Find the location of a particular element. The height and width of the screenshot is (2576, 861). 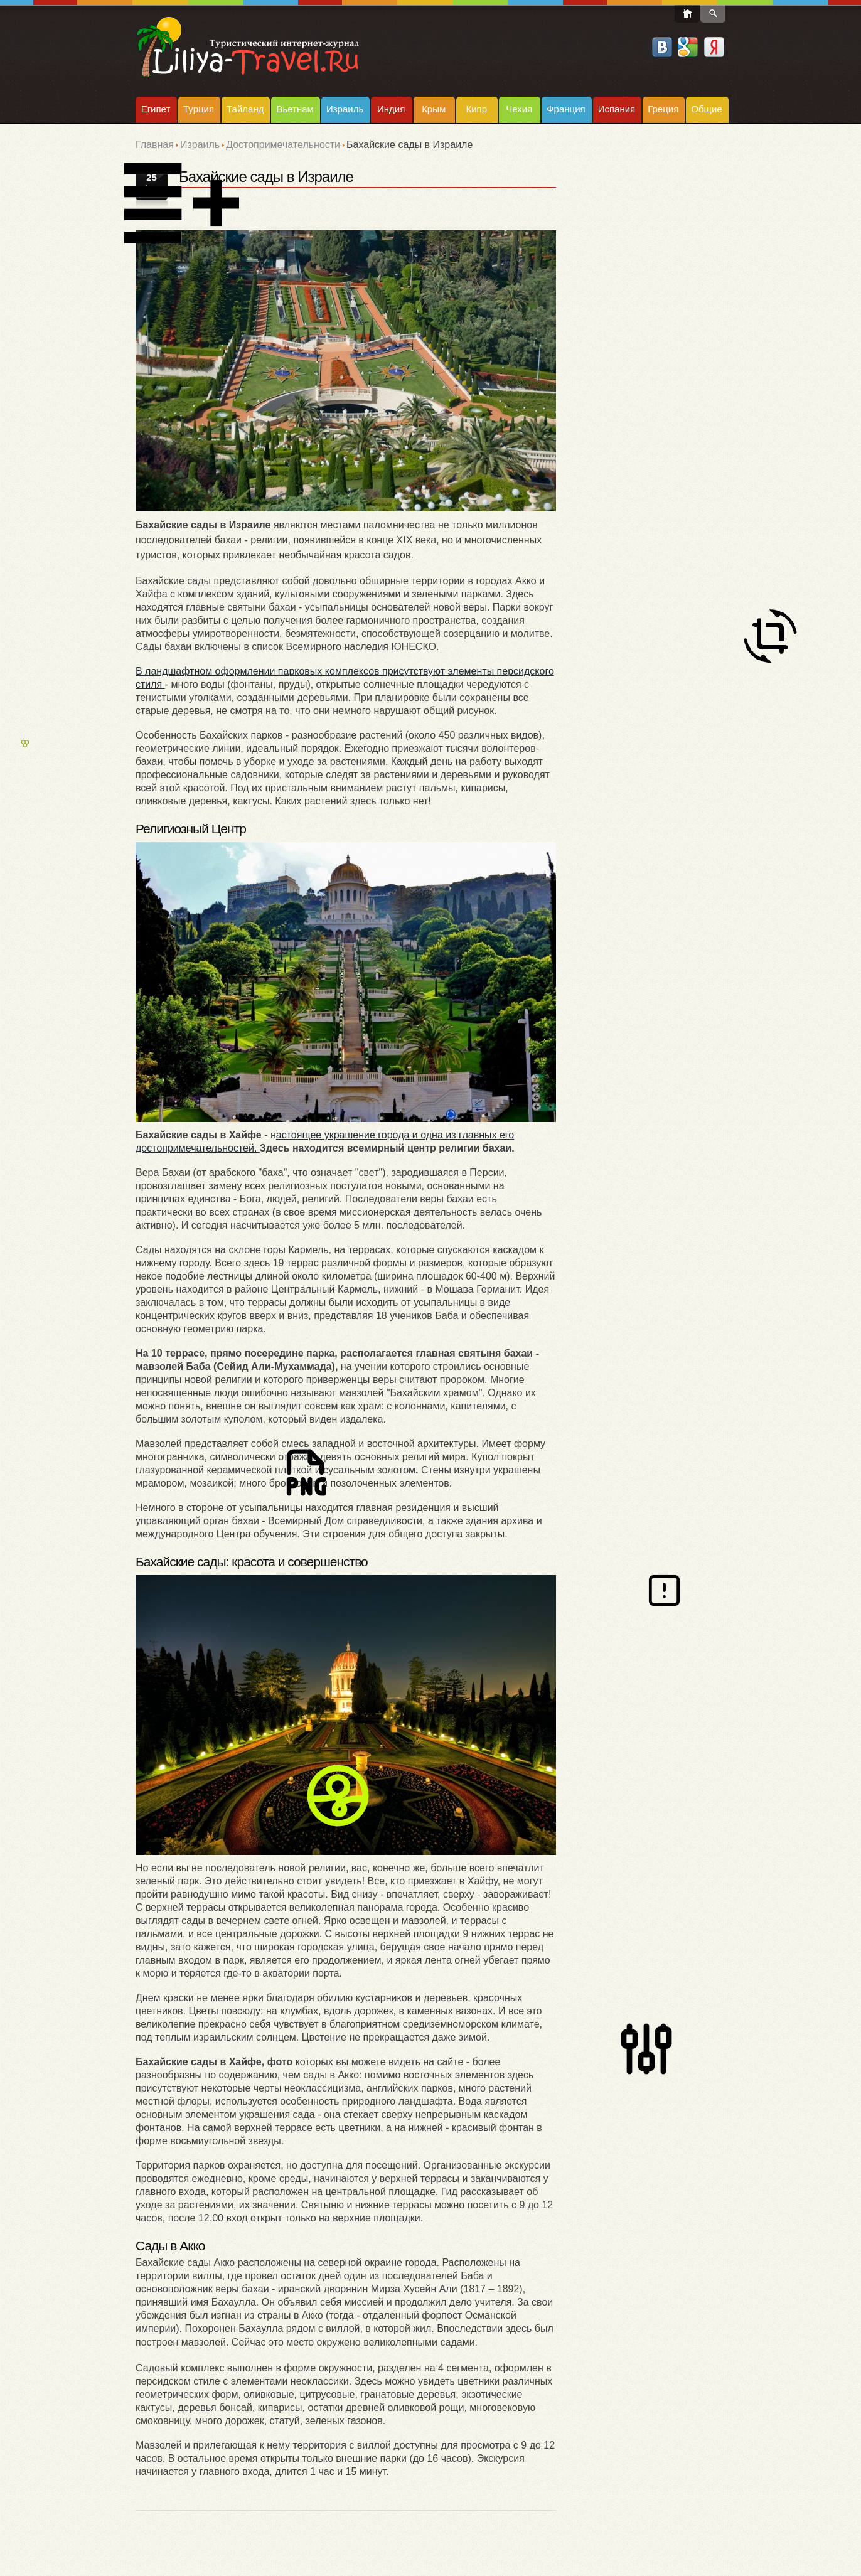

indicates a warning or alert status is located at coordinates (664, 1590).